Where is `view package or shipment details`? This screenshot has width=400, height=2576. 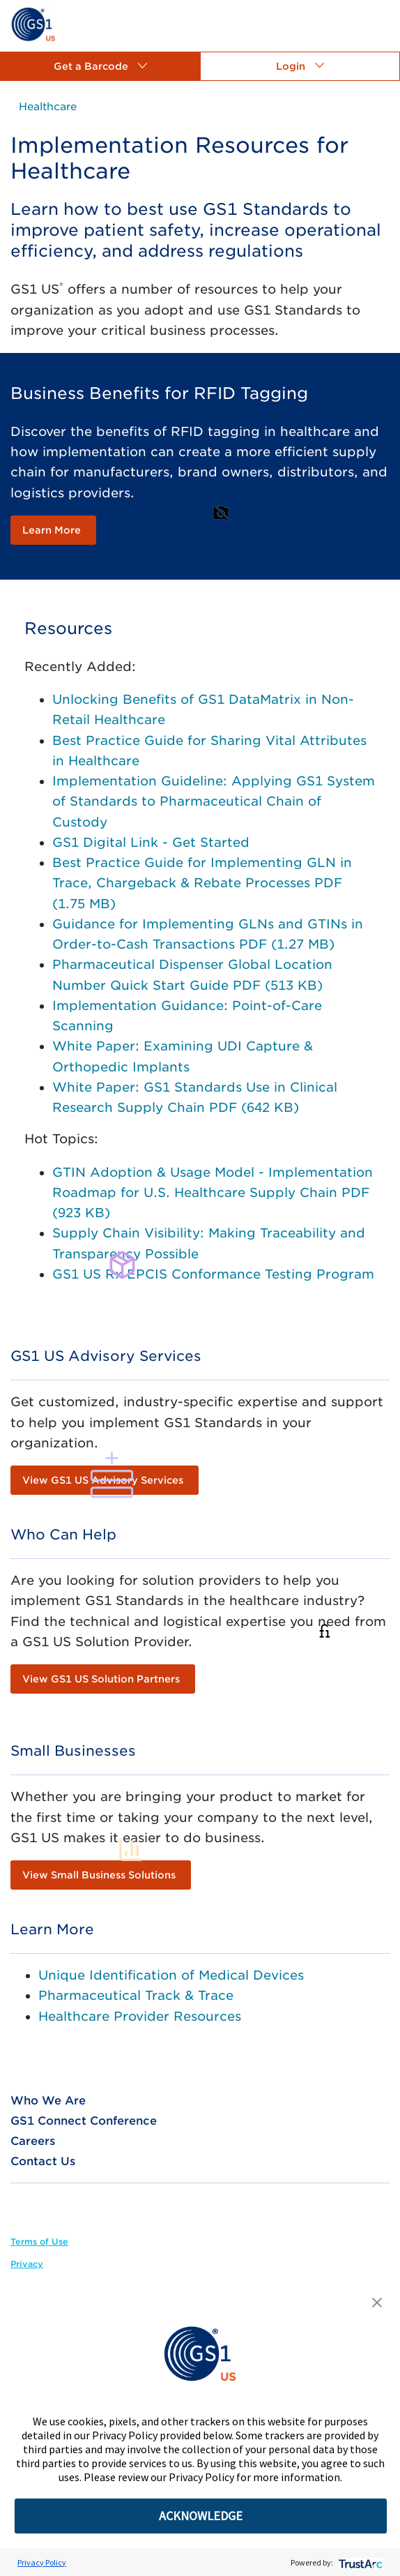
view package or shipment details is located at coordinates (122, 1265).